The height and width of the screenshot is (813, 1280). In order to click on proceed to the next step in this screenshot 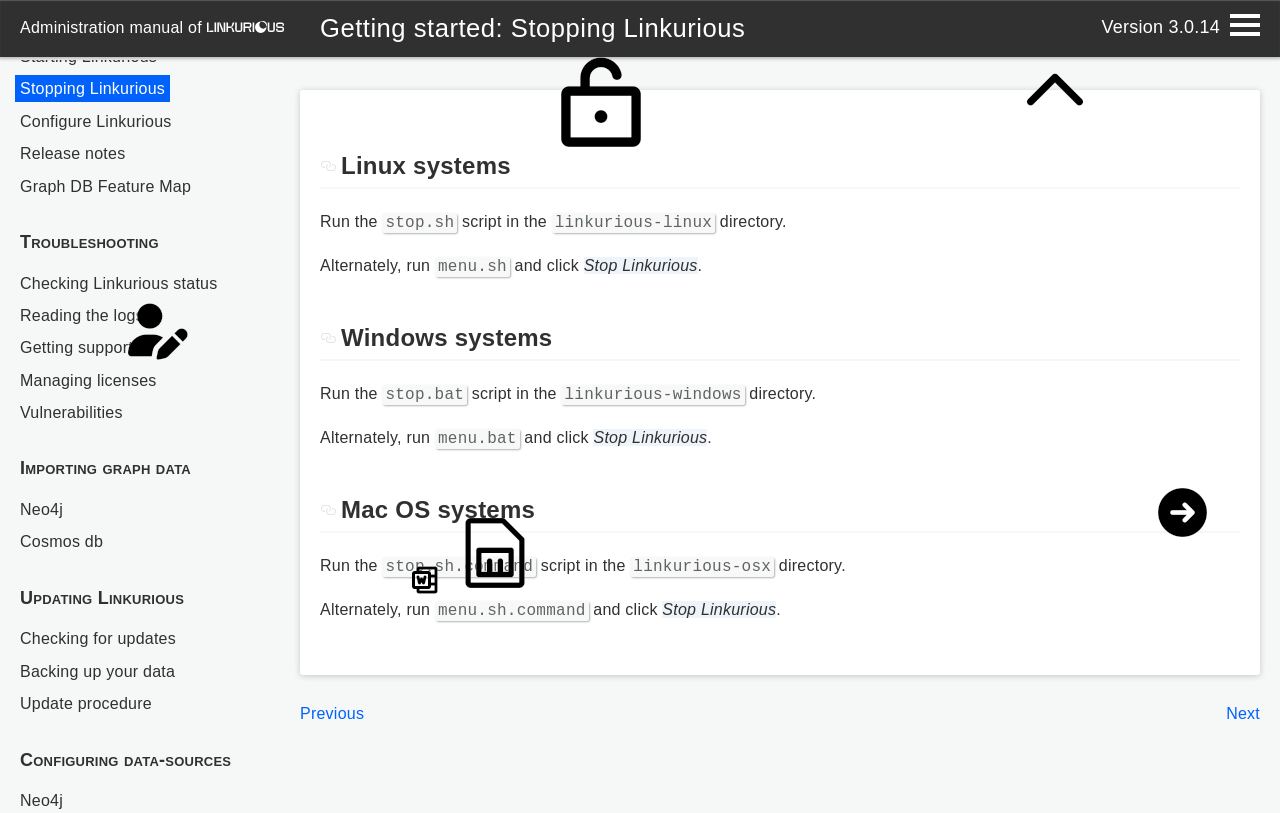, I will do `click(1182, 512)`.